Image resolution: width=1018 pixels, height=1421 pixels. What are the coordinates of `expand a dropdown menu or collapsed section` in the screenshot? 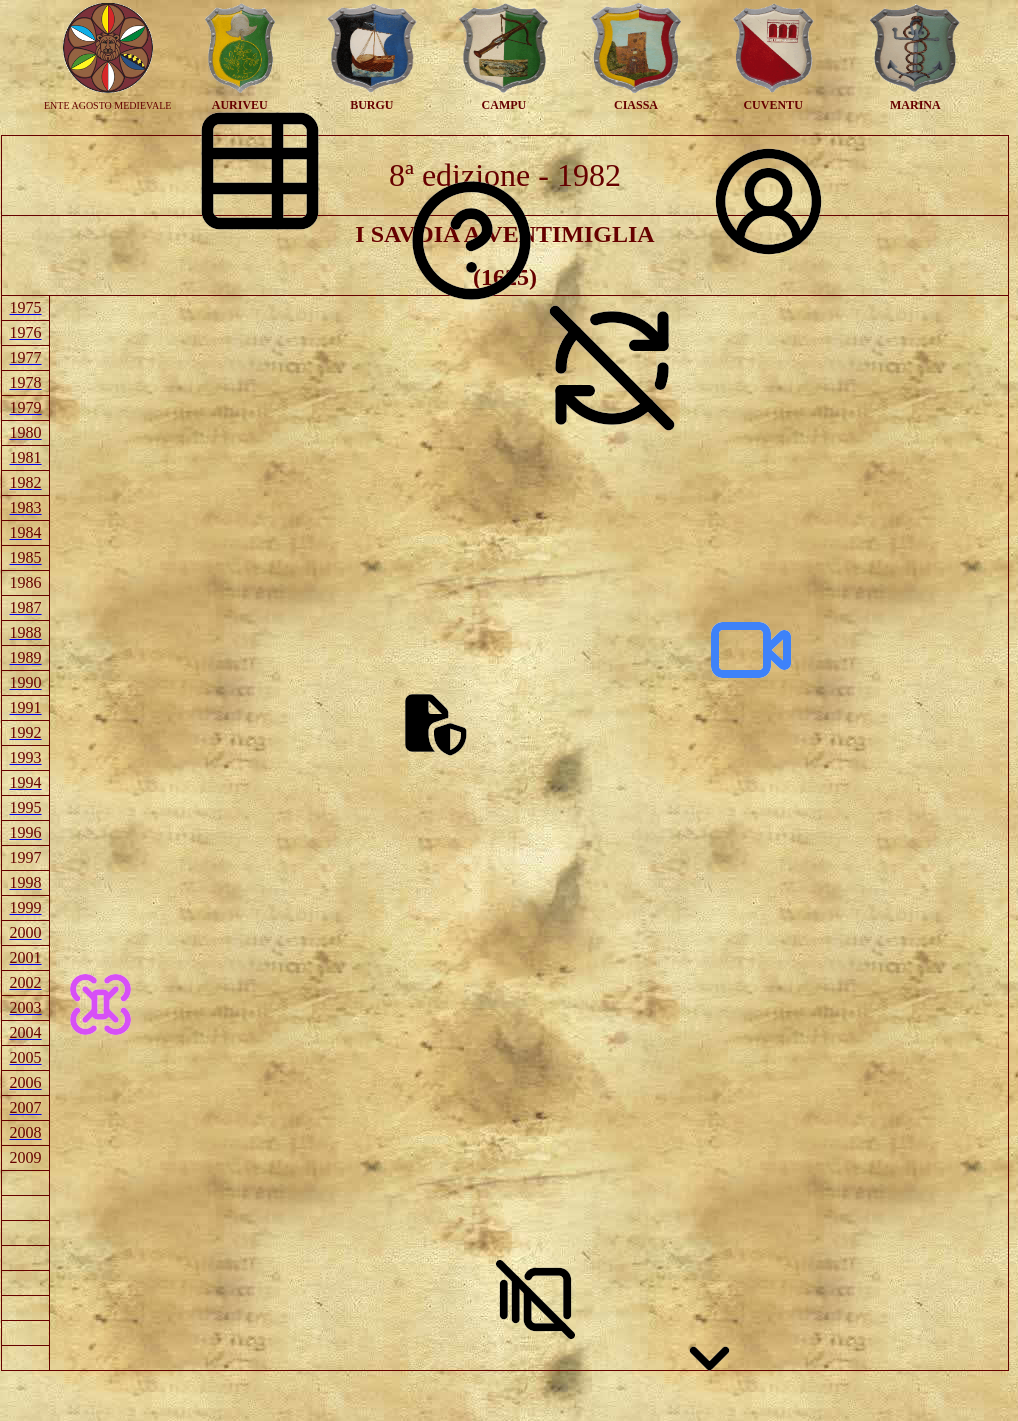 It's located at (709, 1356).